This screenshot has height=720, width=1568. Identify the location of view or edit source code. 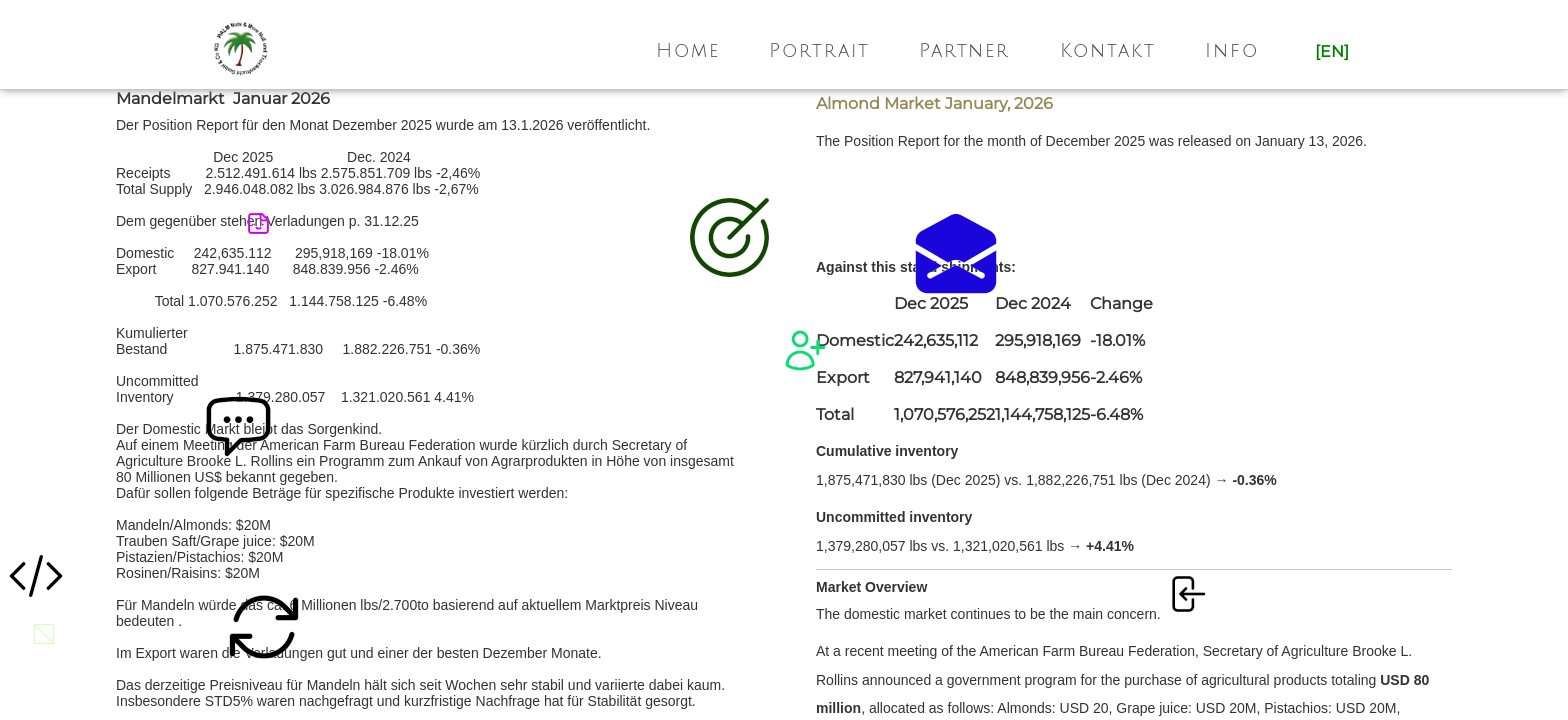
(36, 576).